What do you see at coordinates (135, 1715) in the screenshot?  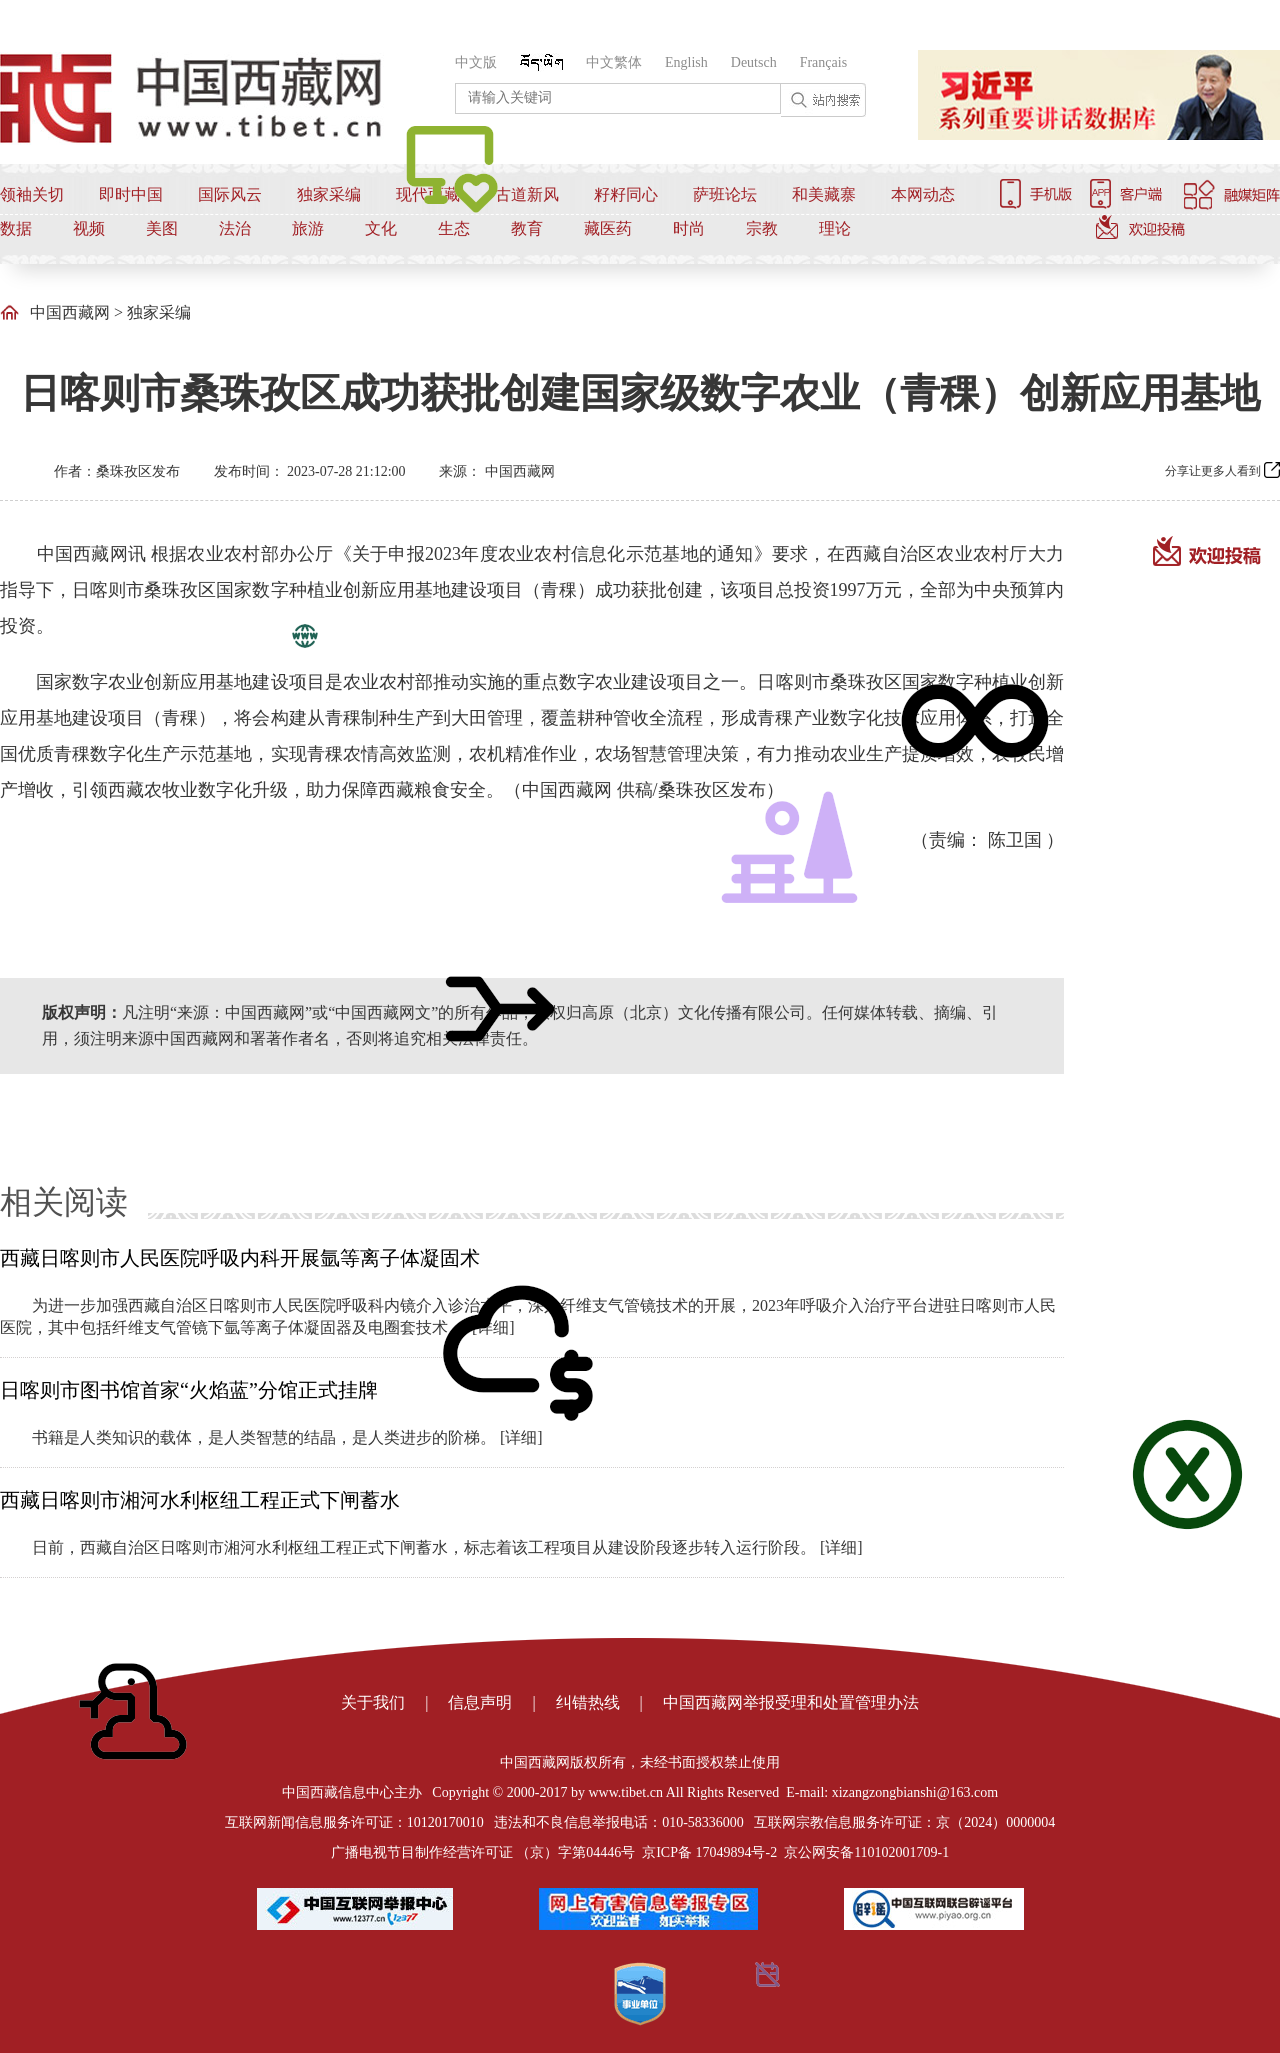 I see `python file or python language indicator` at bounding box center [135, 1715].